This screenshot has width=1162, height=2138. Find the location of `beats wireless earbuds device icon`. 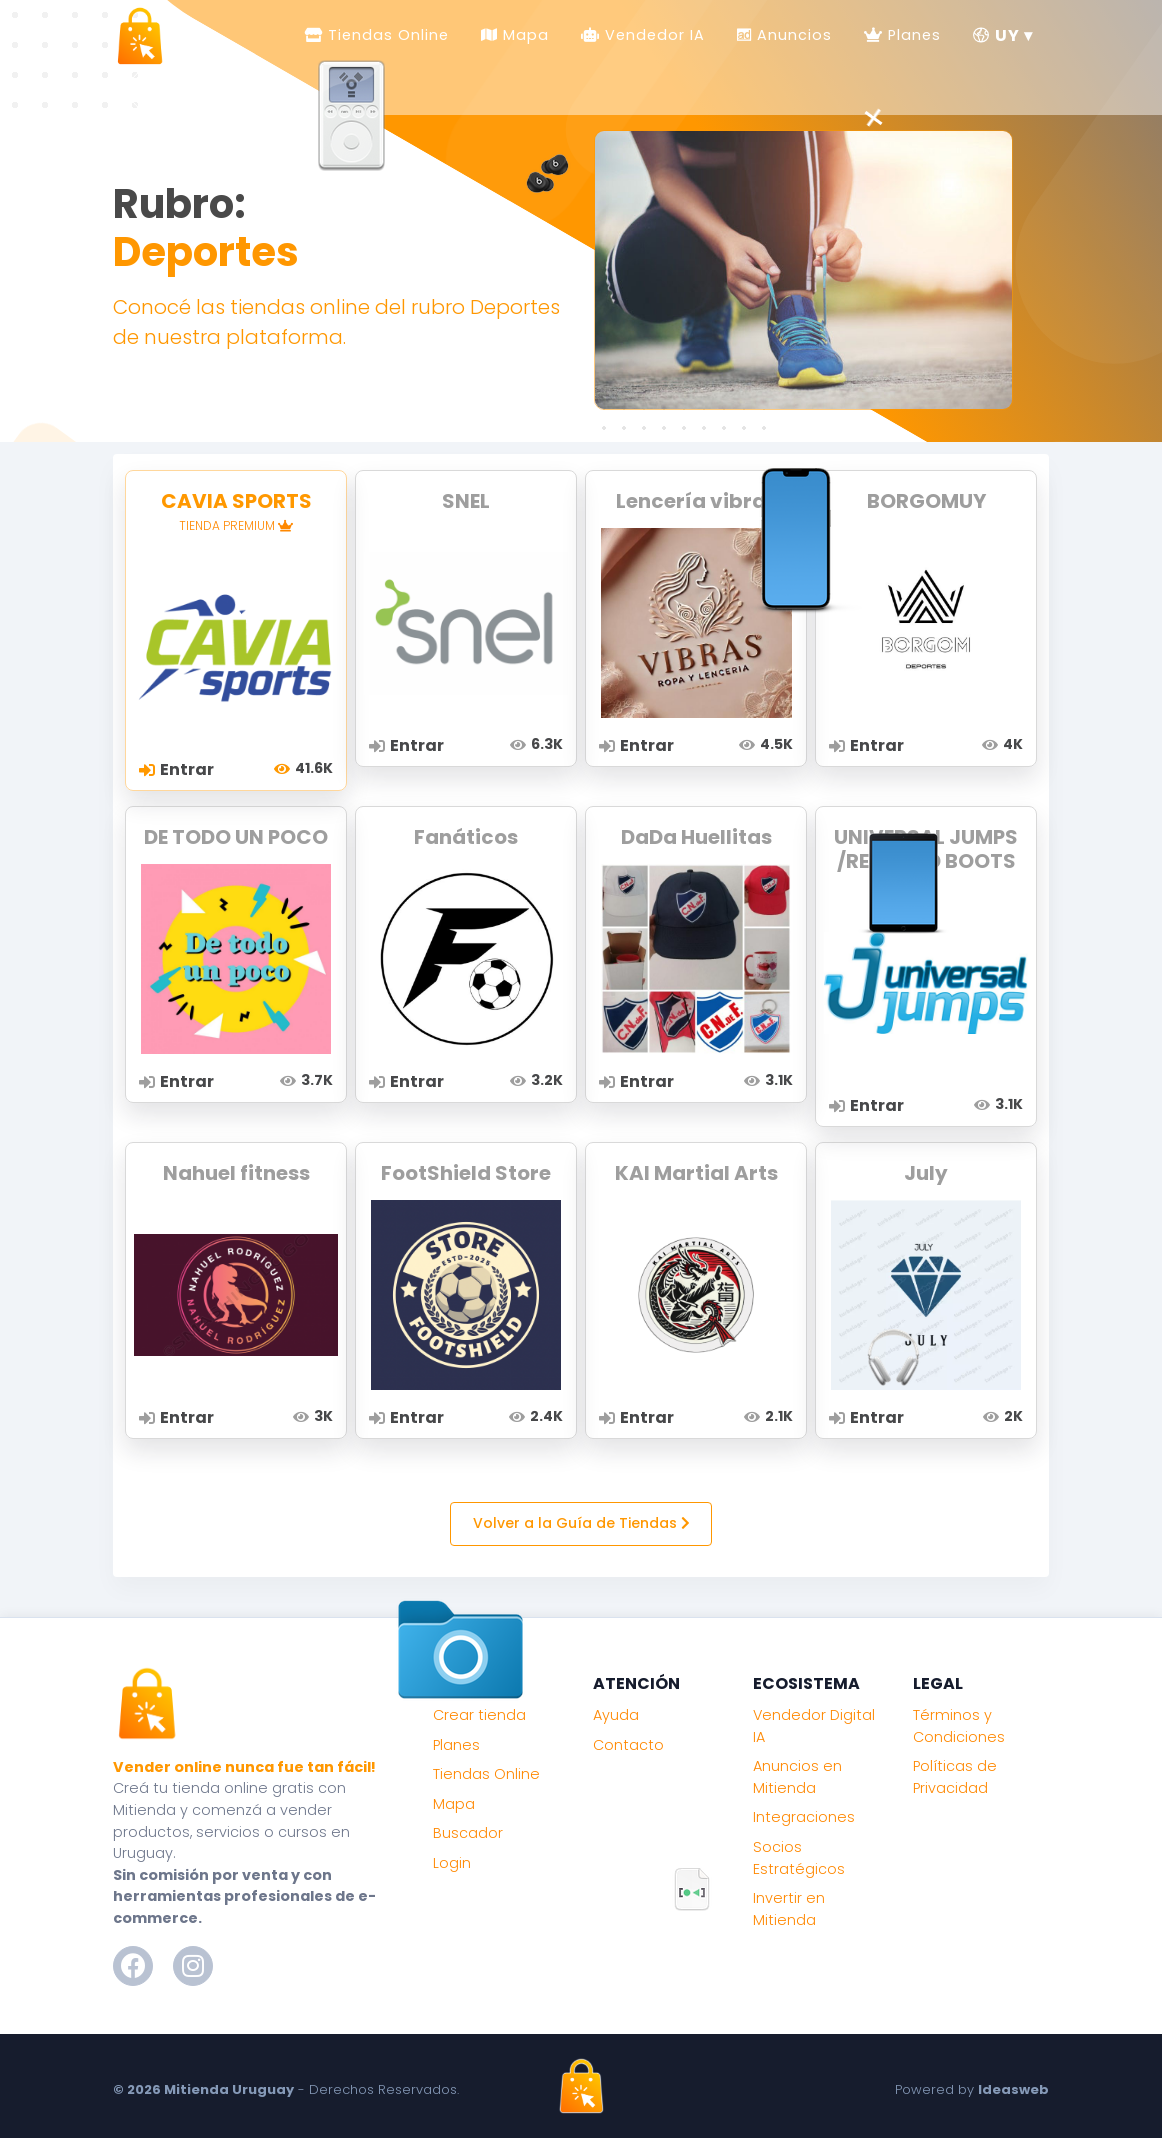

beats wireless earbuds device icon is located at coordinates (547, 173).